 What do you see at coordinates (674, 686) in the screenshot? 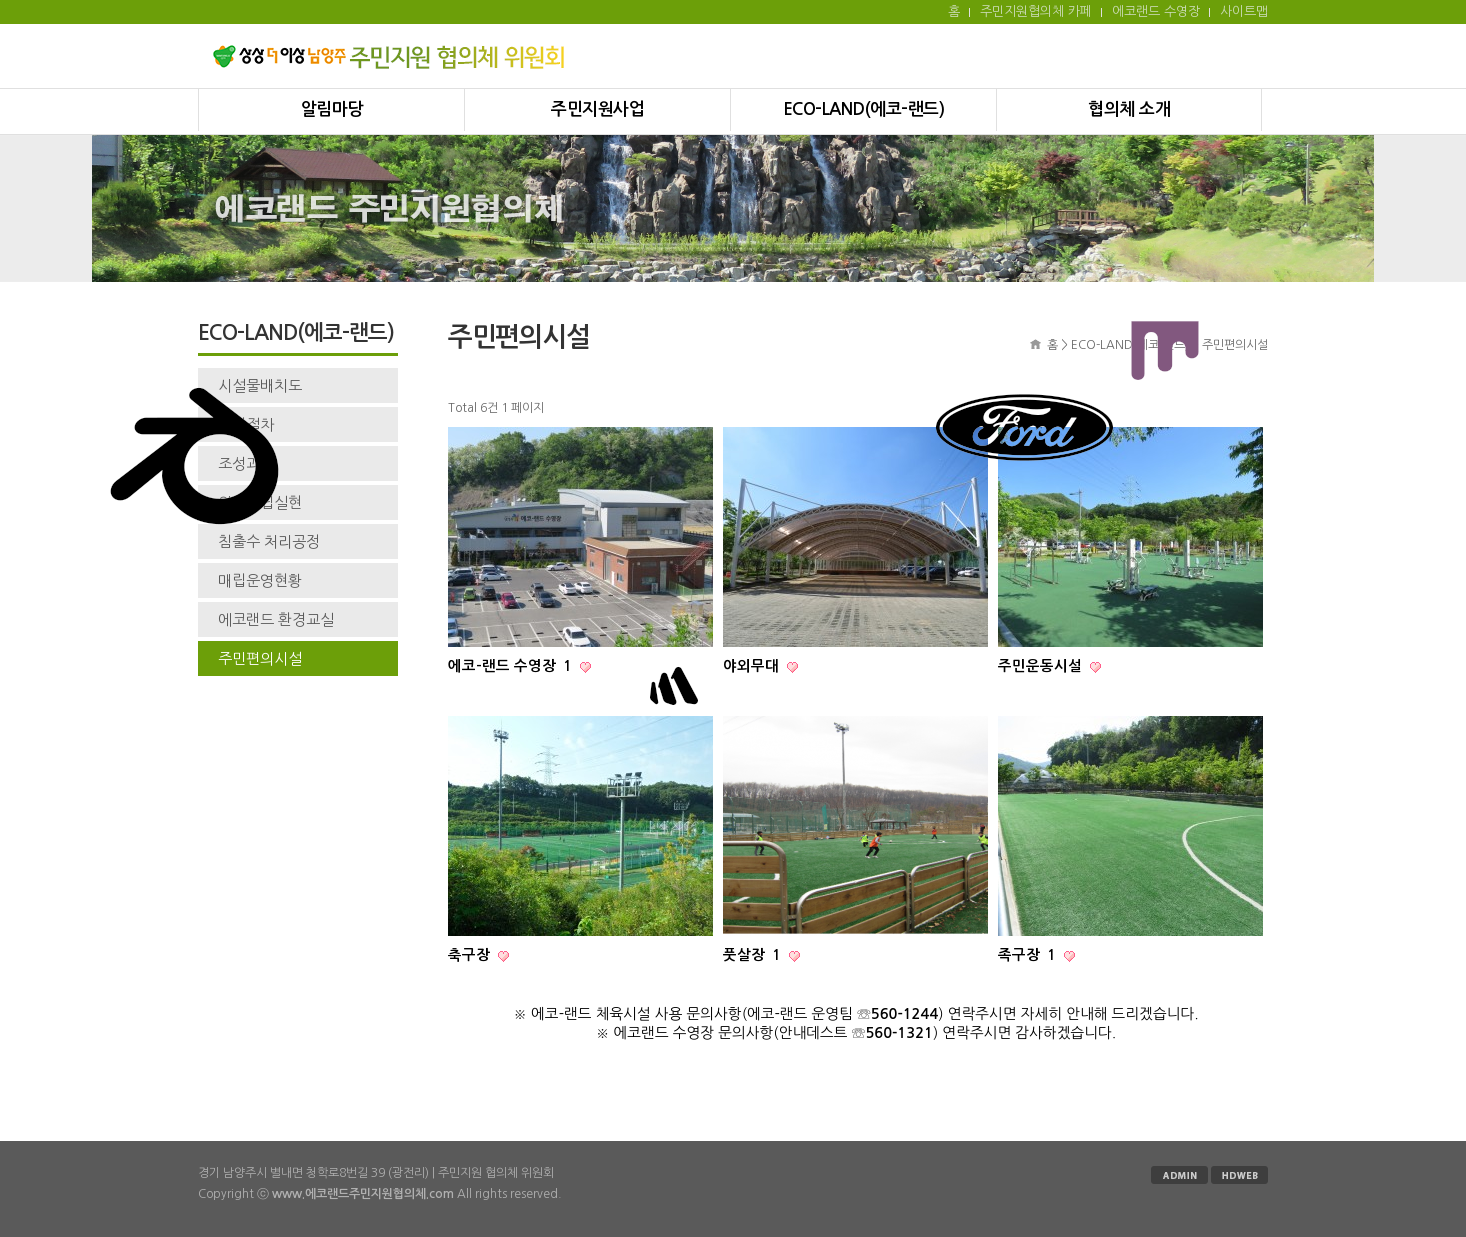
I see `better stack logo` at bounding box center [674, 686].